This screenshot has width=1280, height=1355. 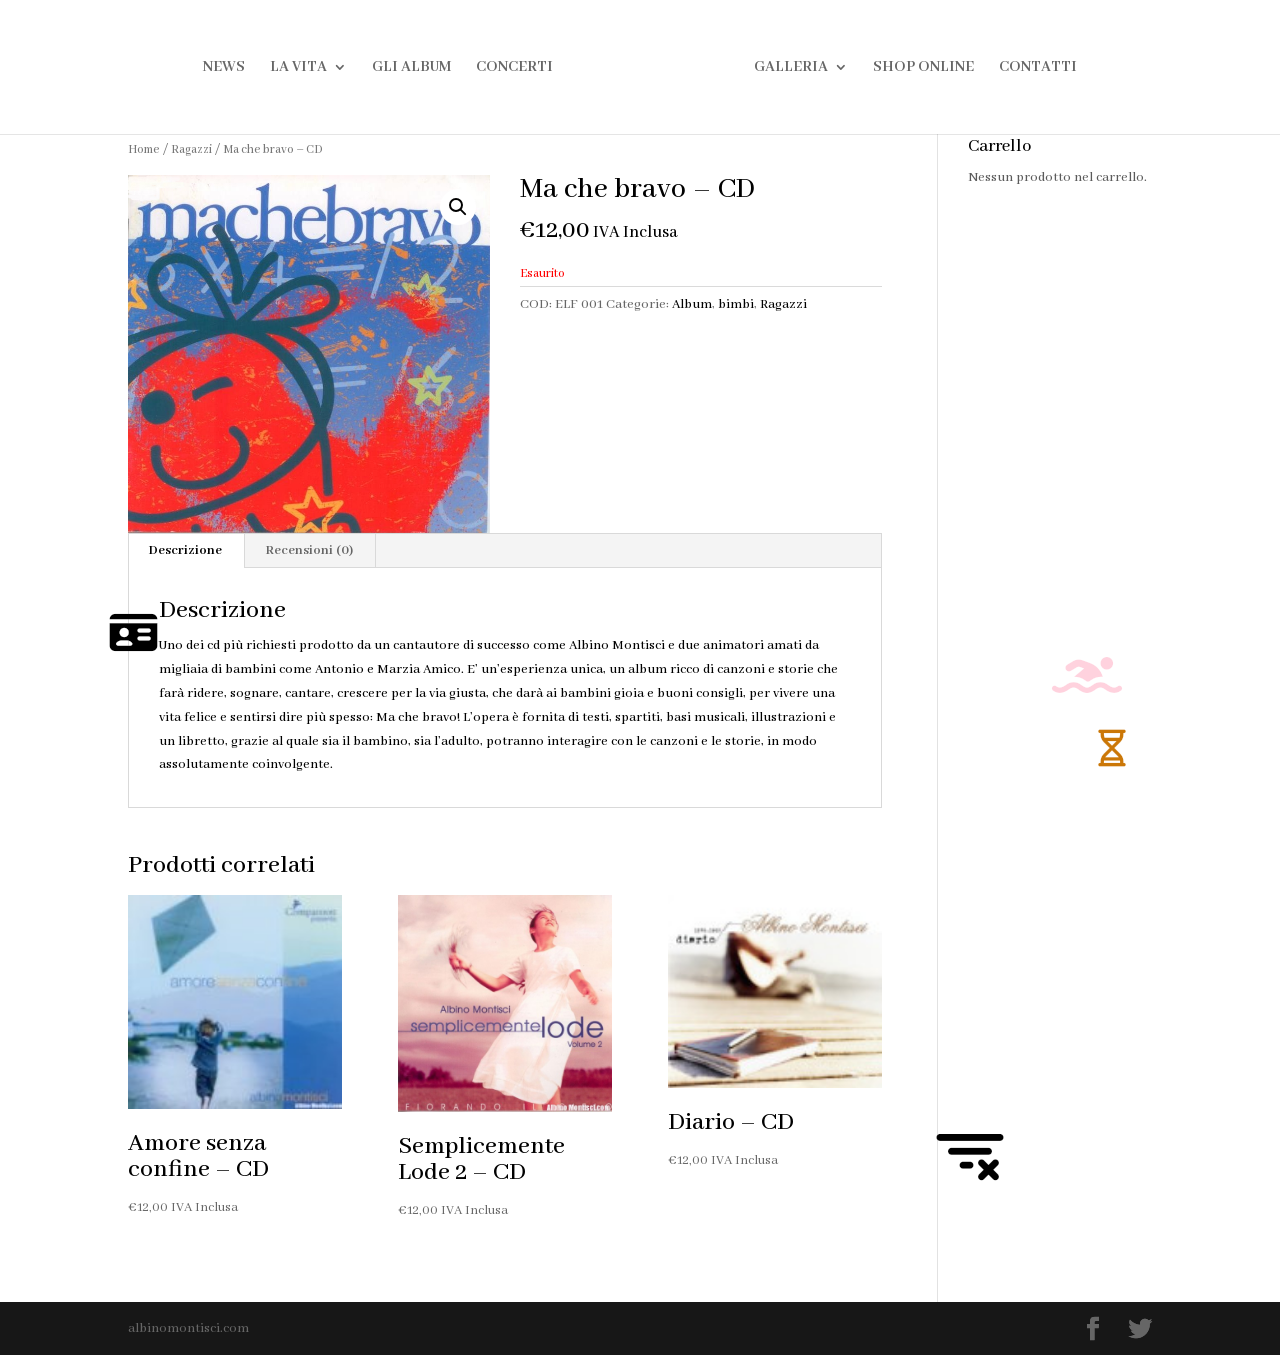 I want to click on clear all active filters, so click(x=970, y=1149).